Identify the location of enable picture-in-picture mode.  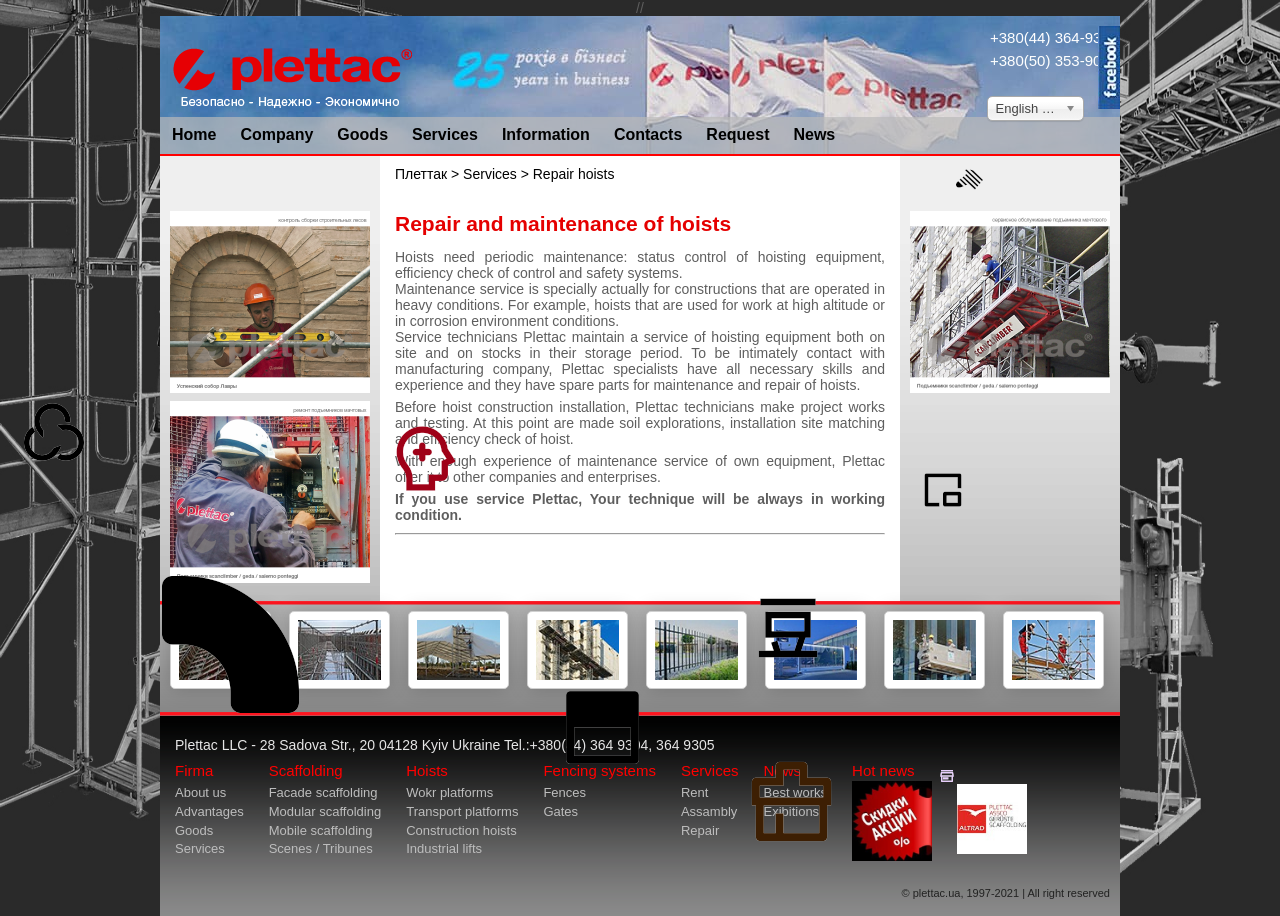
(943, 490).